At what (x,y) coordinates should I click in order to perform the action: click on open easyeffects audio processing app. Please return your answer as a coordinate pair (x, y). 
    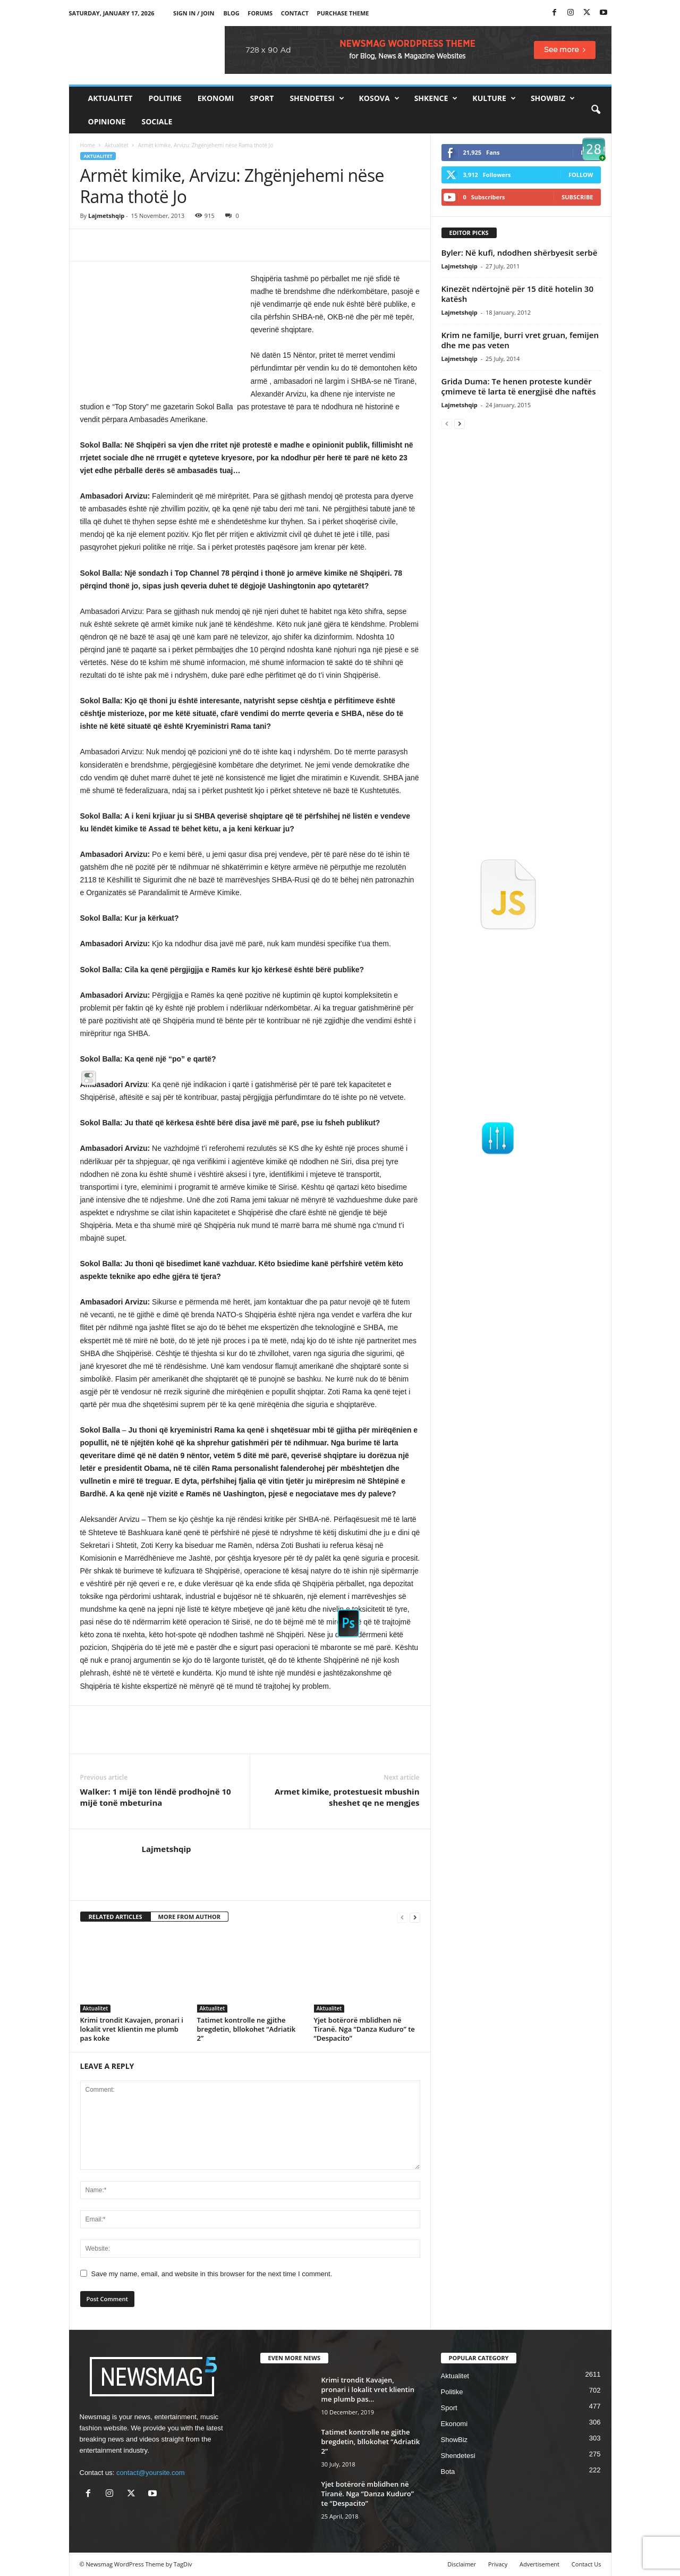
    Looking at the image, I should click on (498, 1138).